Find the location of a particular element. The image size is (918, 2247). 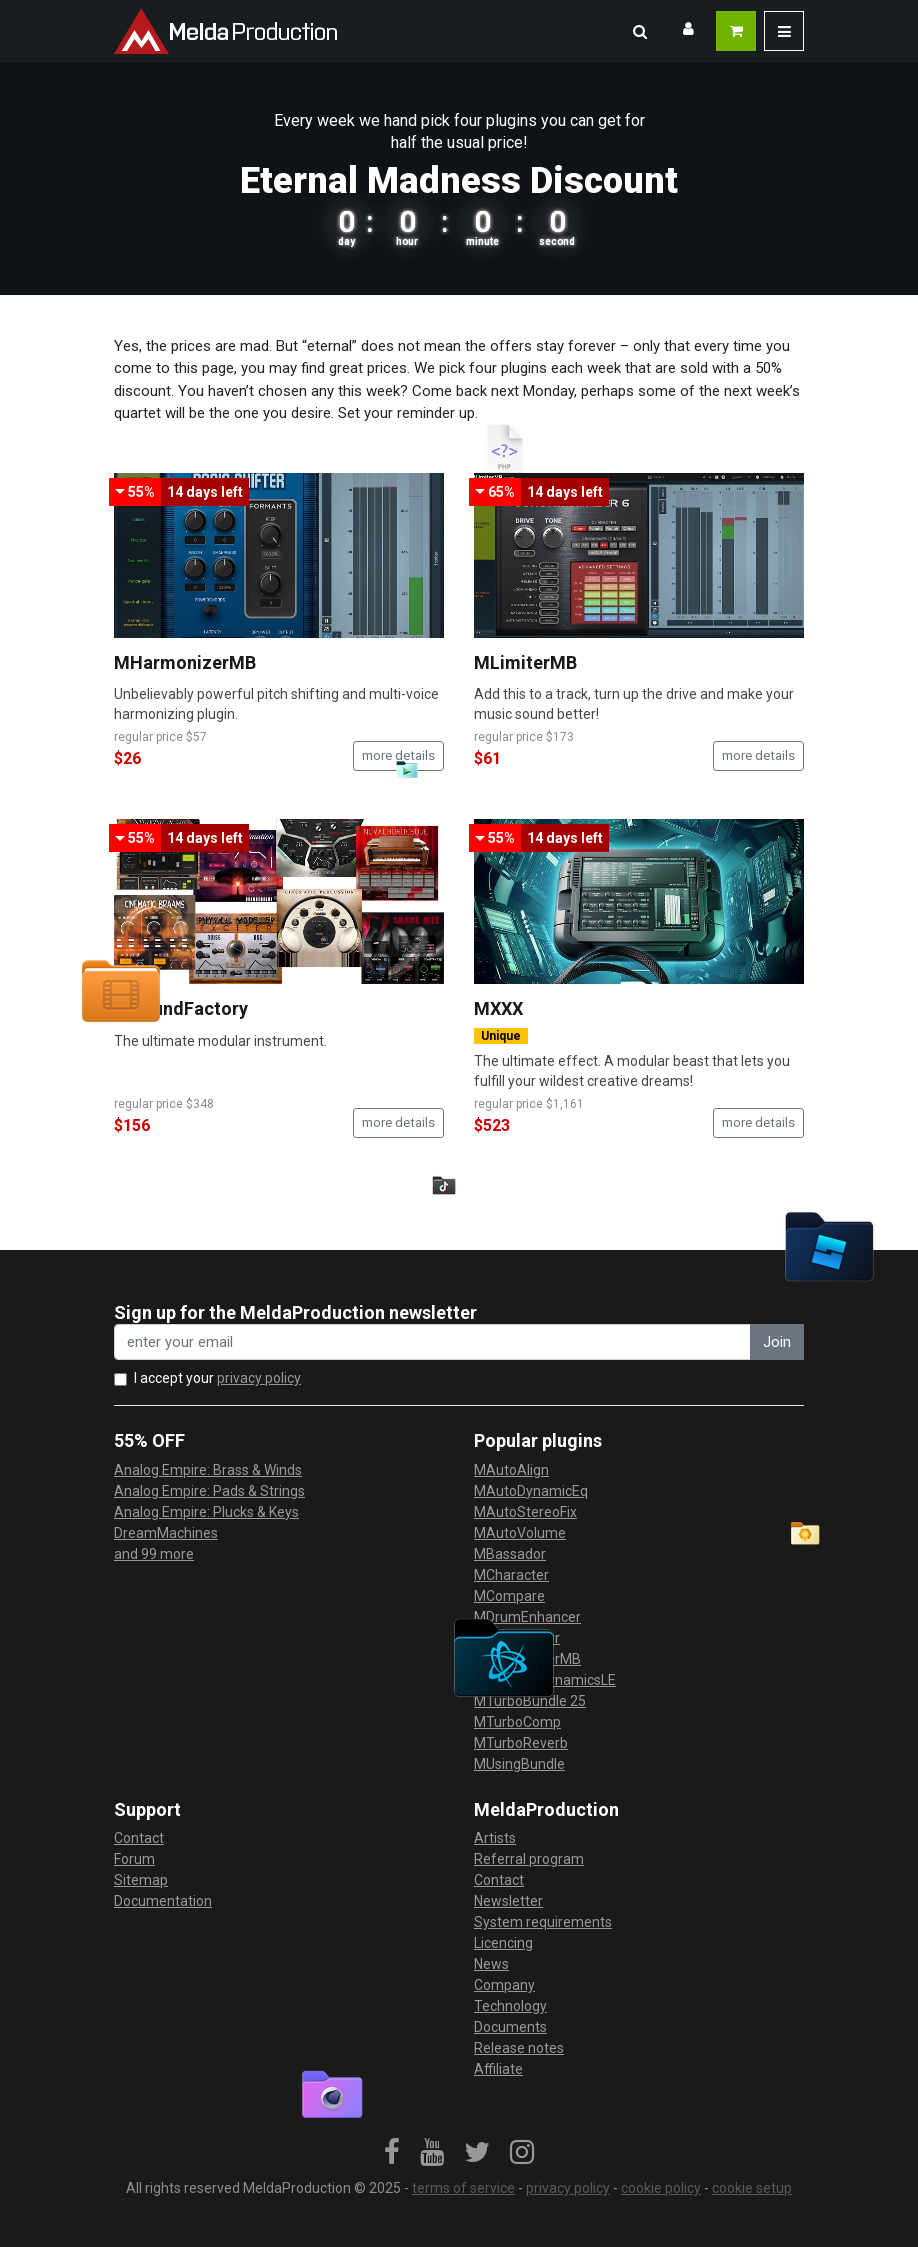

open microsoft dynamics 365 field service folder is located at coordinates (805, 1534).